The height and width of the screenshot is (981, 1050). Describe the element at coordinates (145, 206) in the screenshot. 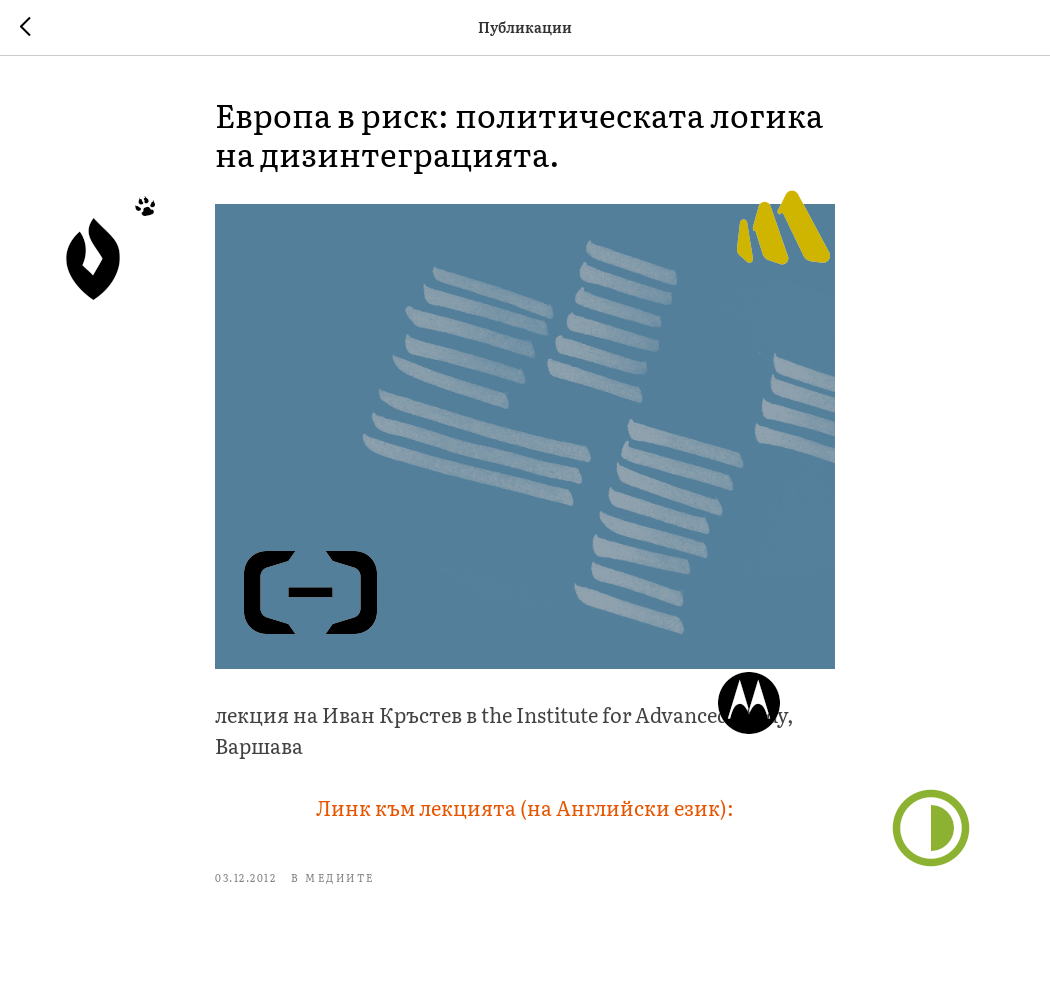

I see `lazarus IDE logo` at that location.